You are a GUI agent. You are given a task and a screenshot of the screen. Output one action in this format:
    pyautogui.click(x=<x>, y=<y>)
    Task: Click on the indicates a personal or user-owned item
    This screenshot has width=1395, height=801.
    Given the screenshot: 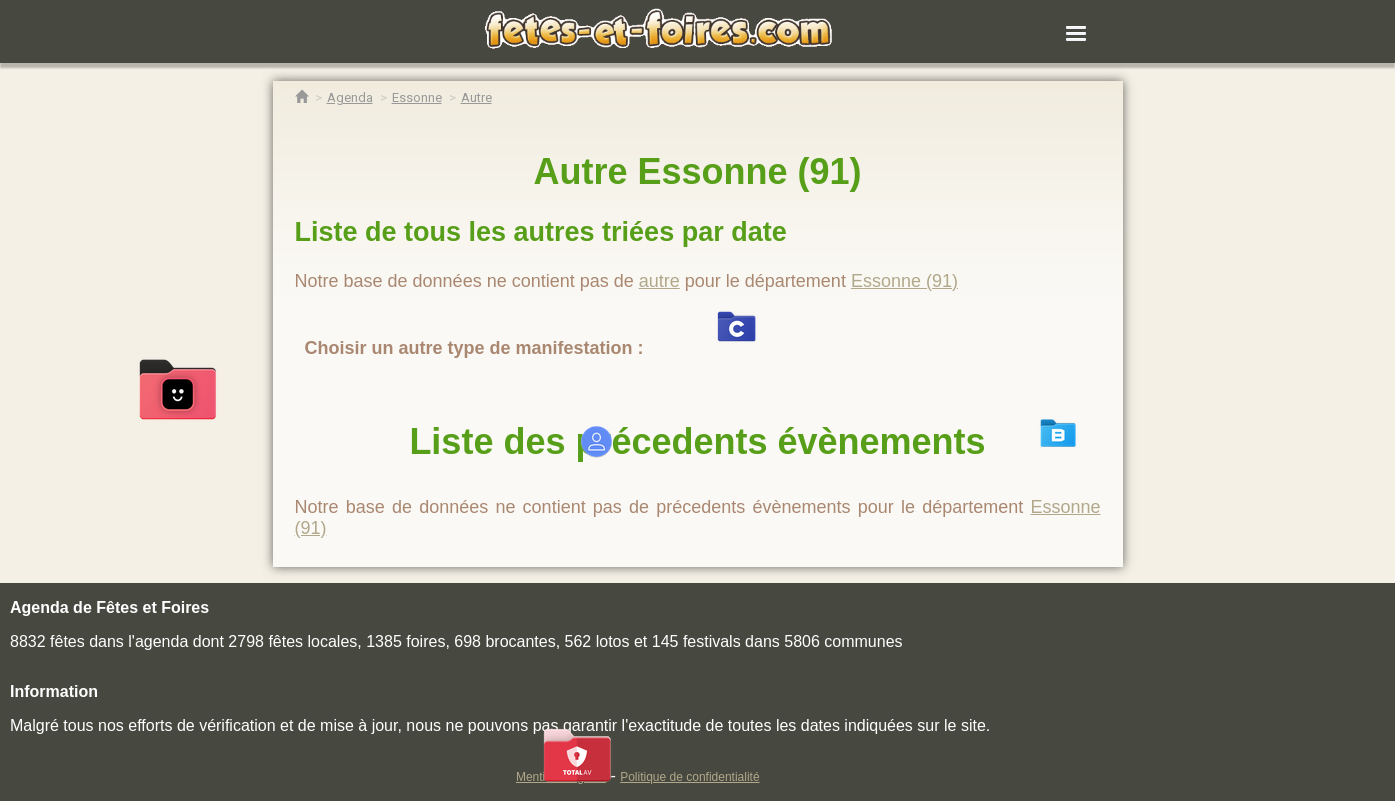 What is the action you would take?
    pyautogui.click(x=596, y=441)
    